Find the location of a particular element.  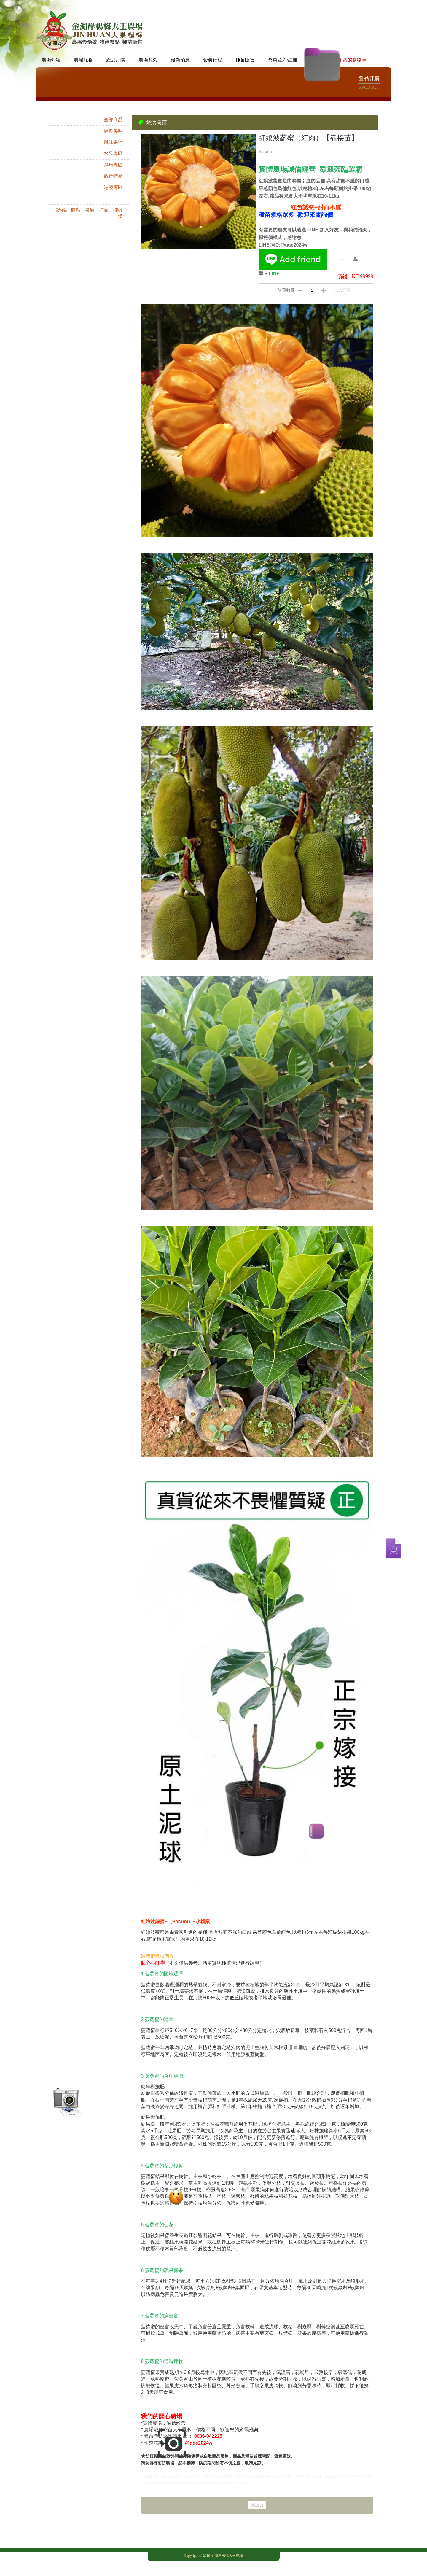

indicates a playful or teasing tone in messaging is located at coordinates (176, 2197).